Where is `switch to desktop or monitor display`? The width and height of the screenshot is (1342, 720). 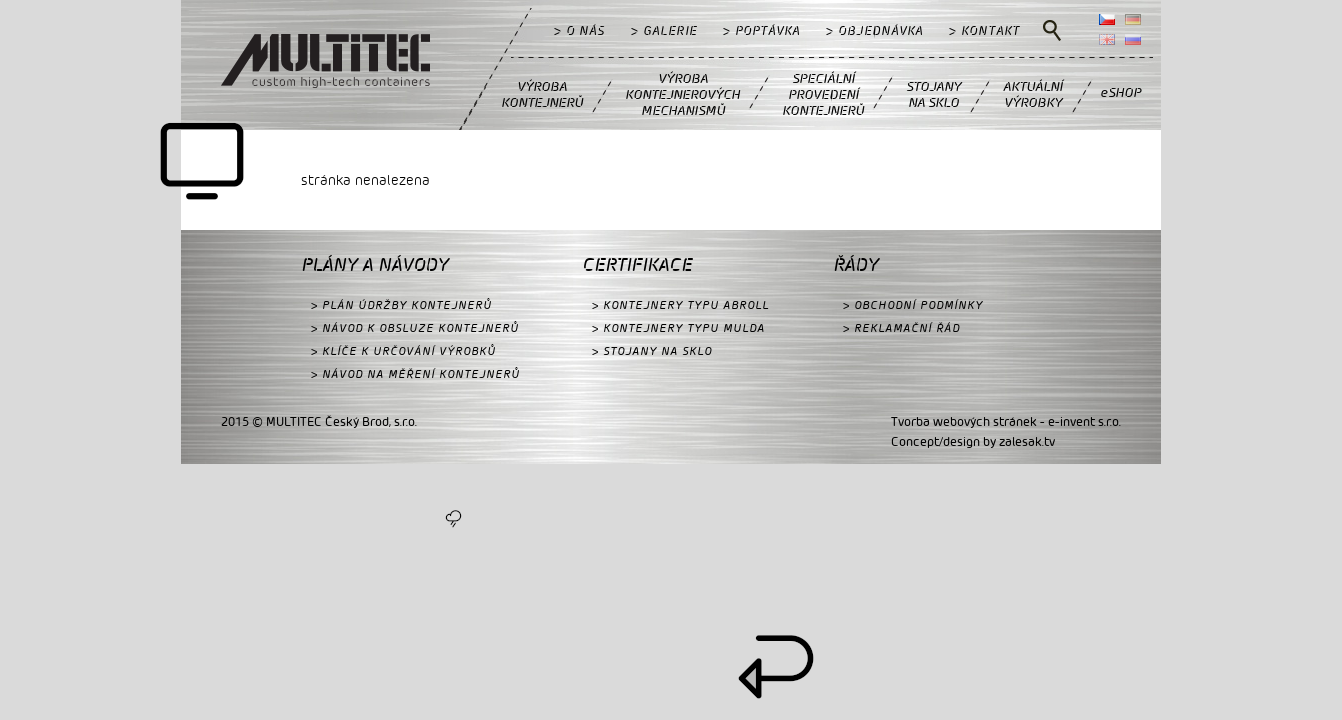 switch to desktop or monitor display is located at coordinates (202, 158).